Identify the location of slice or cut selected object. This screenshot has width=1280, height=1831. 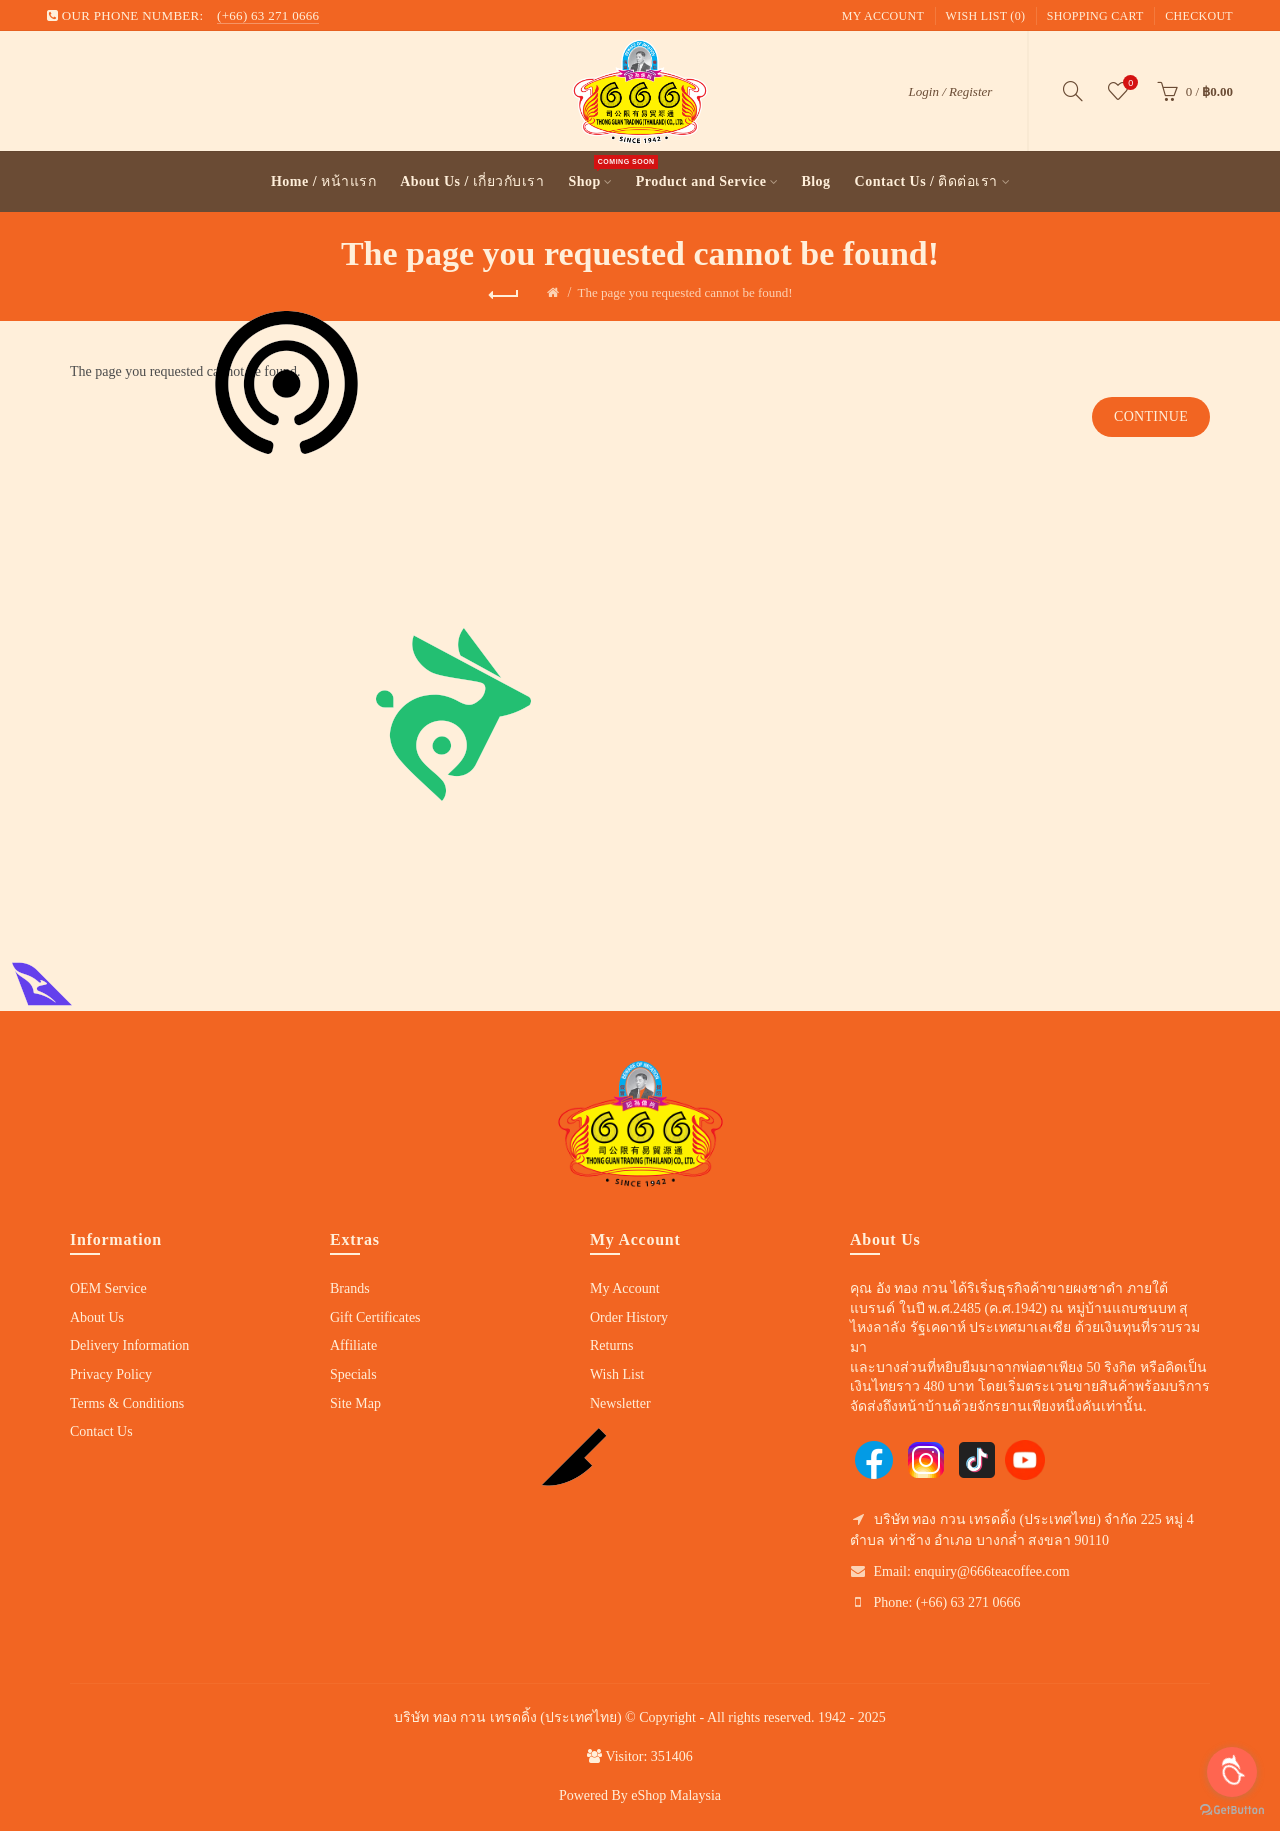
(578, 1457).